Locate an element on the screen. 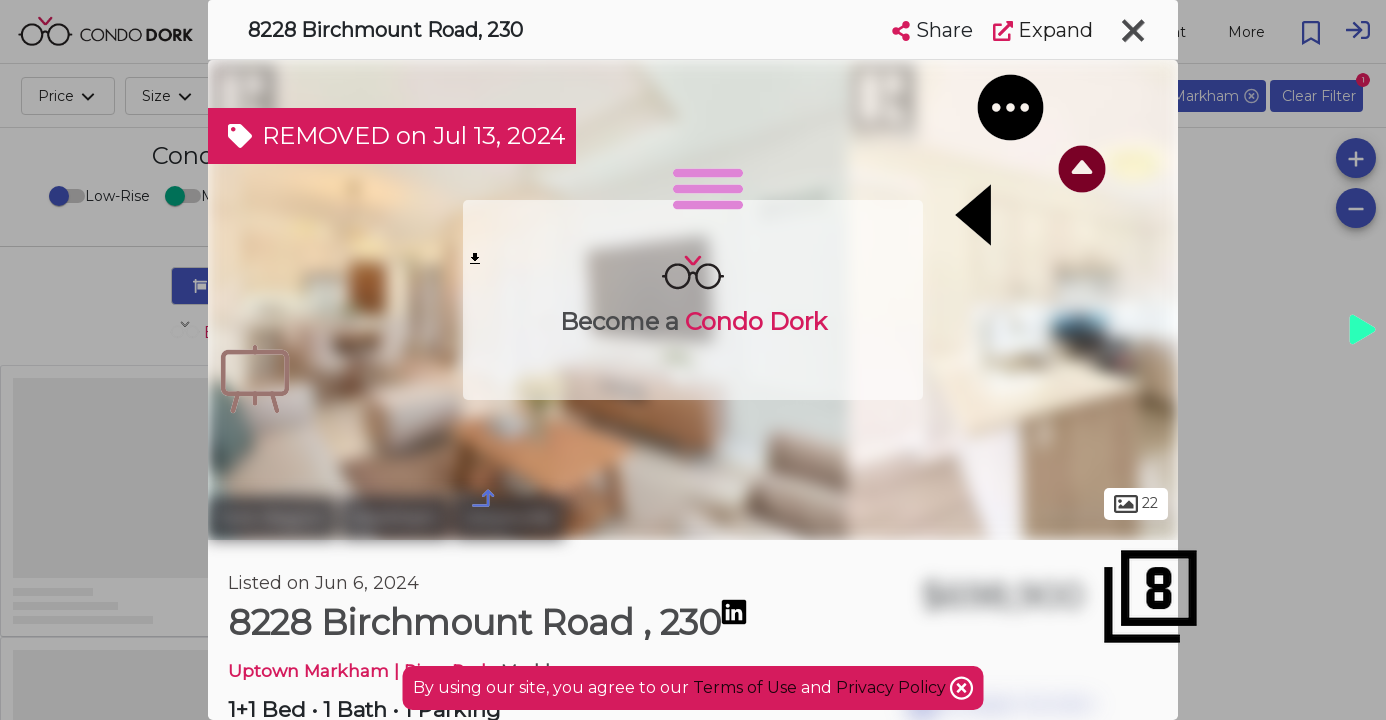 Image resolution: width=1386 pixels, height=720 pixels. connect with LinkedIn is located at coordinates (734, 612).